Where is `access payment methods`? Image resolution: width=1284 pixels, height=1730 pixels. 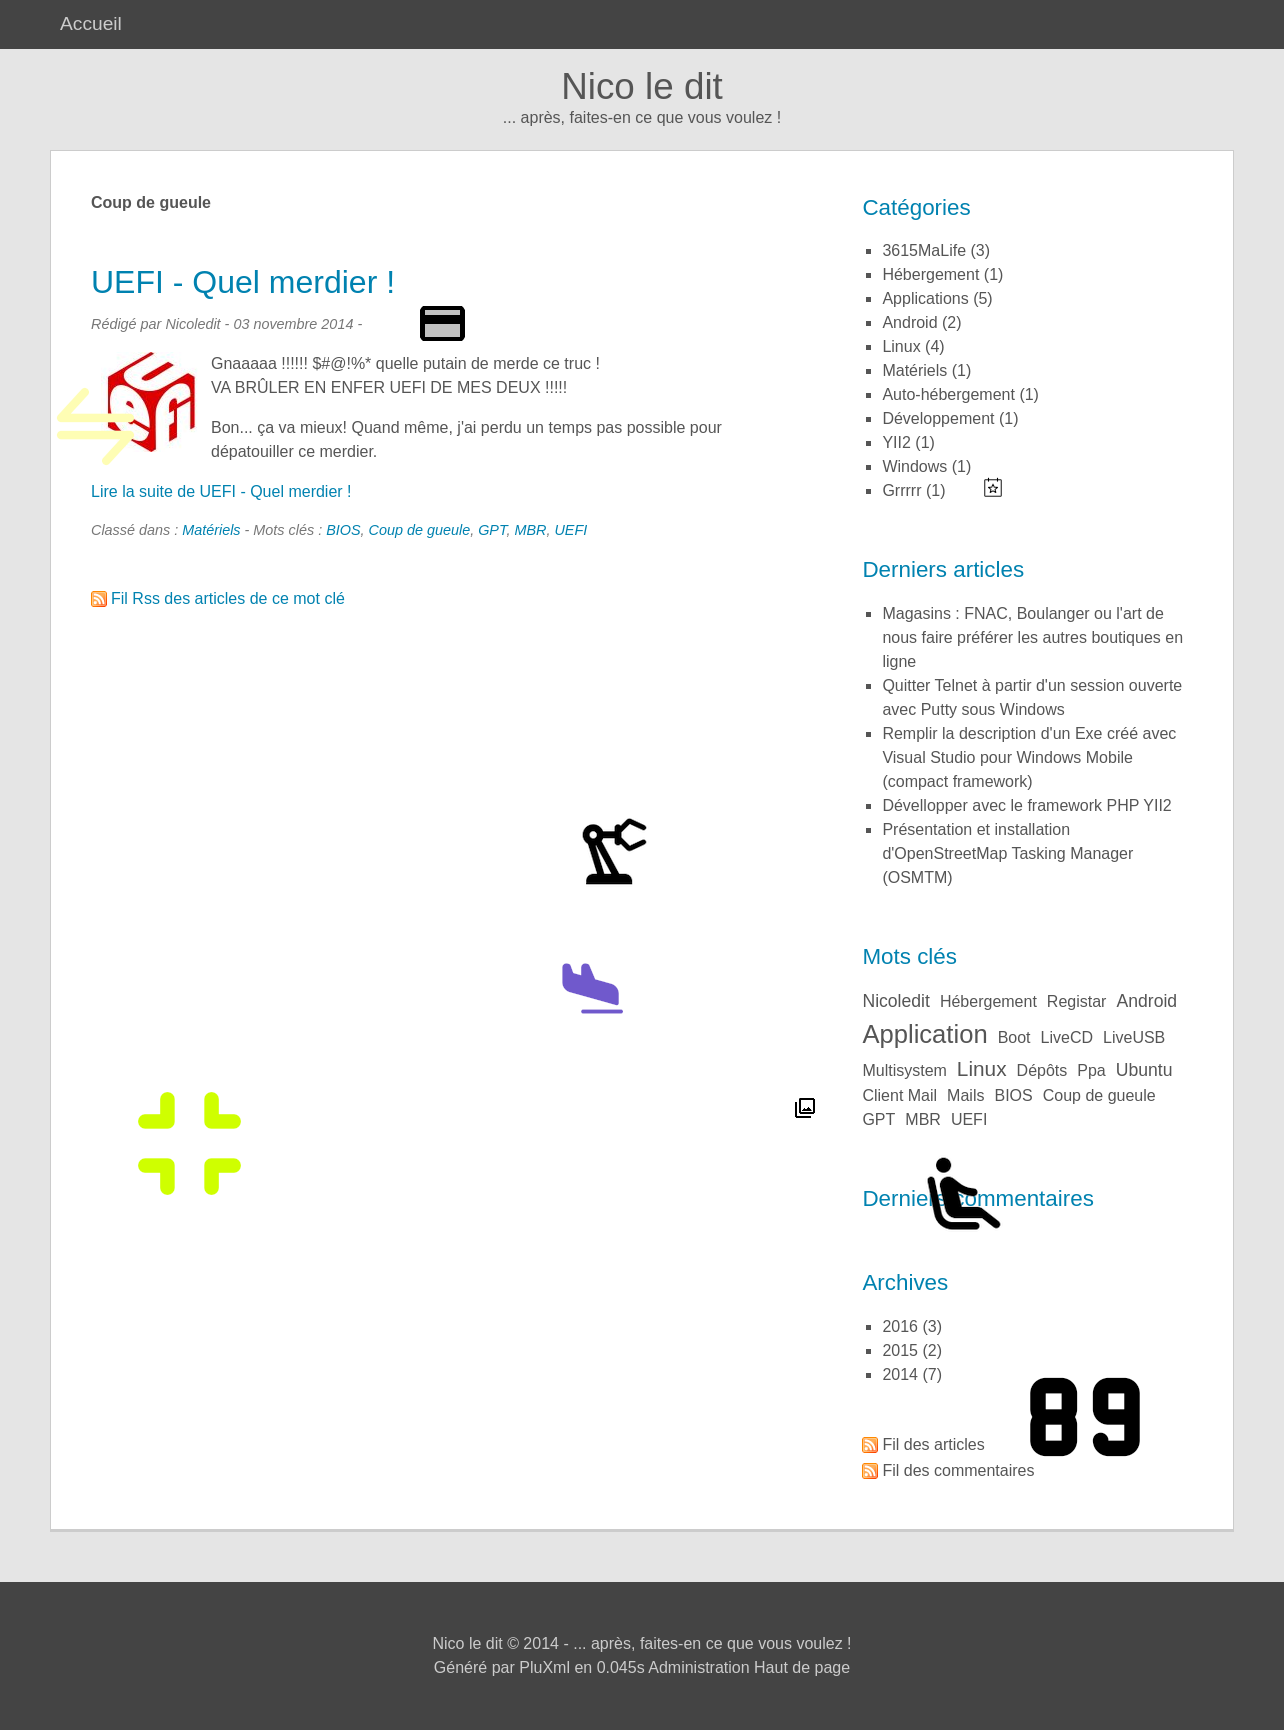
access payment methods is located at coordinates (442, 323).